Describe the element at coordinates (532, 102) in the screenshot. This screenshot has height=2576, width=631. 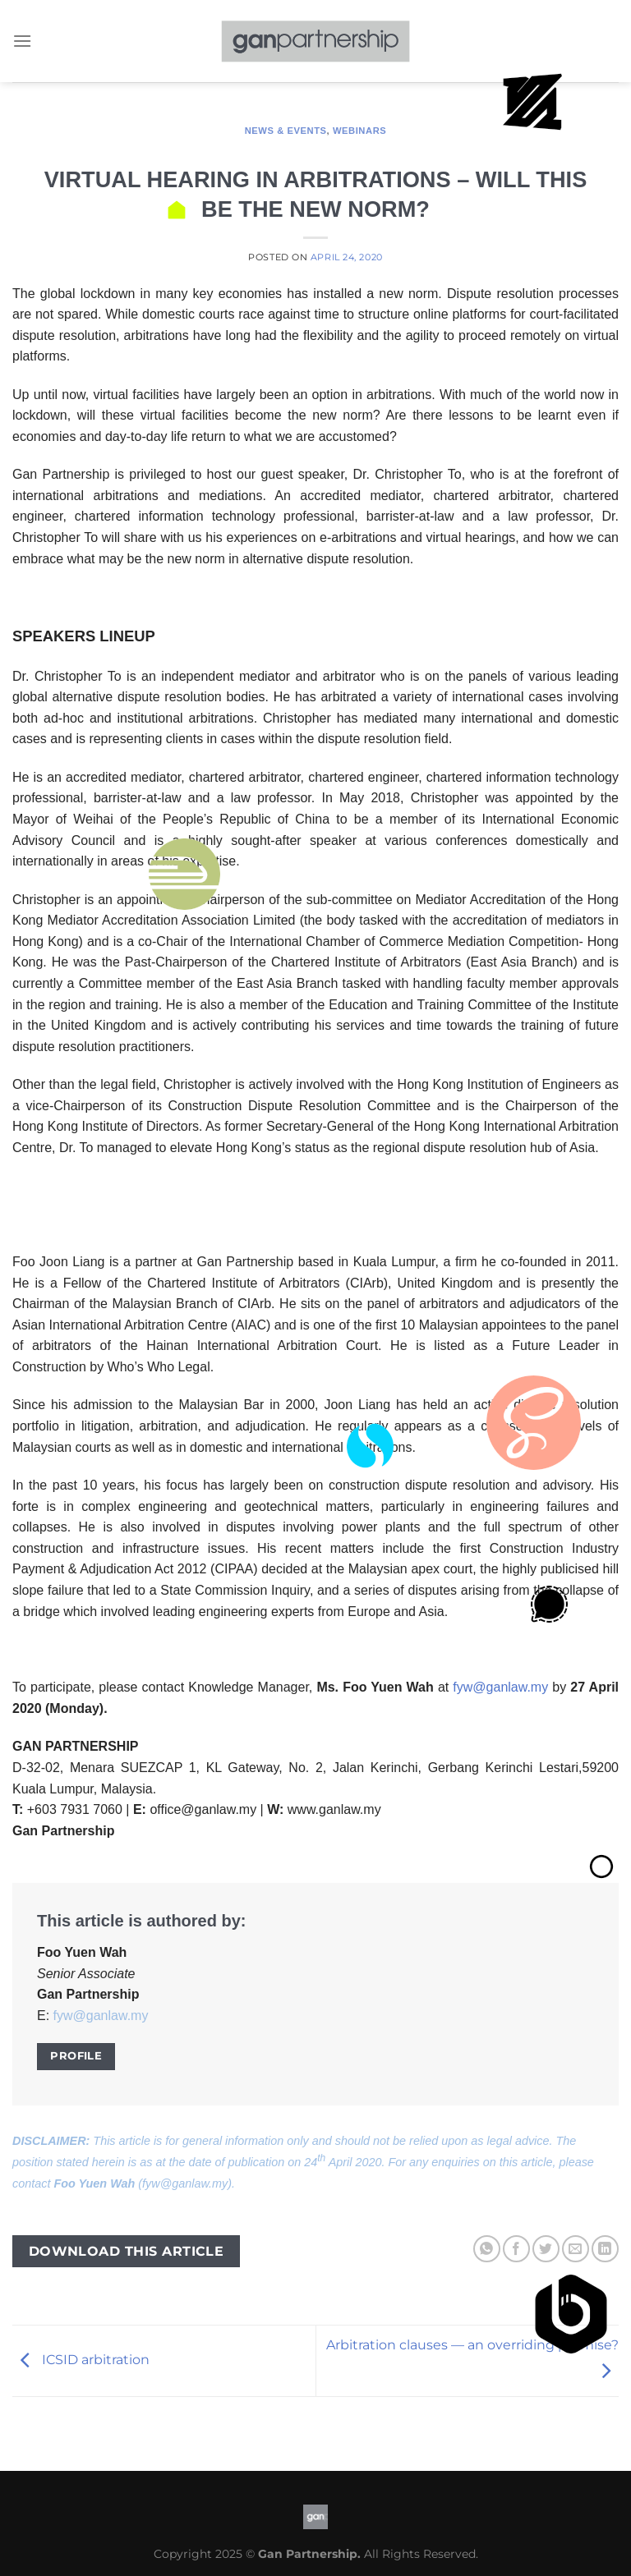
I see `FFmpeg multimedia framework logo` at that location.